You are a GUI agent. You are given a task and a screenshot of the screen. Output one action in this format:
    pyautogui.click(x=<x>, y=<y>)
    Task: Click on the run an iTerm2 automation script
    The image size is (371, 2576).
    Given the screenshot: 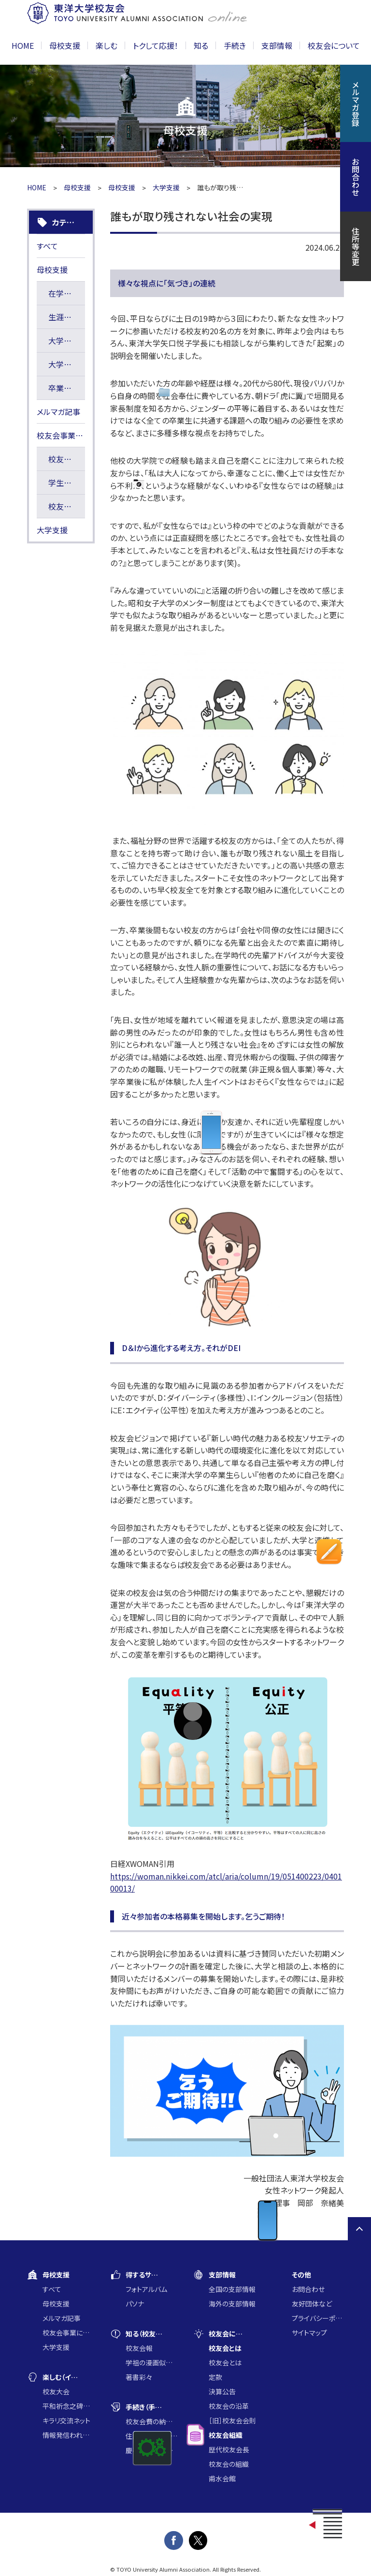 What is the action you would take?
    pyautogui.click(x=152, y=2448)
    